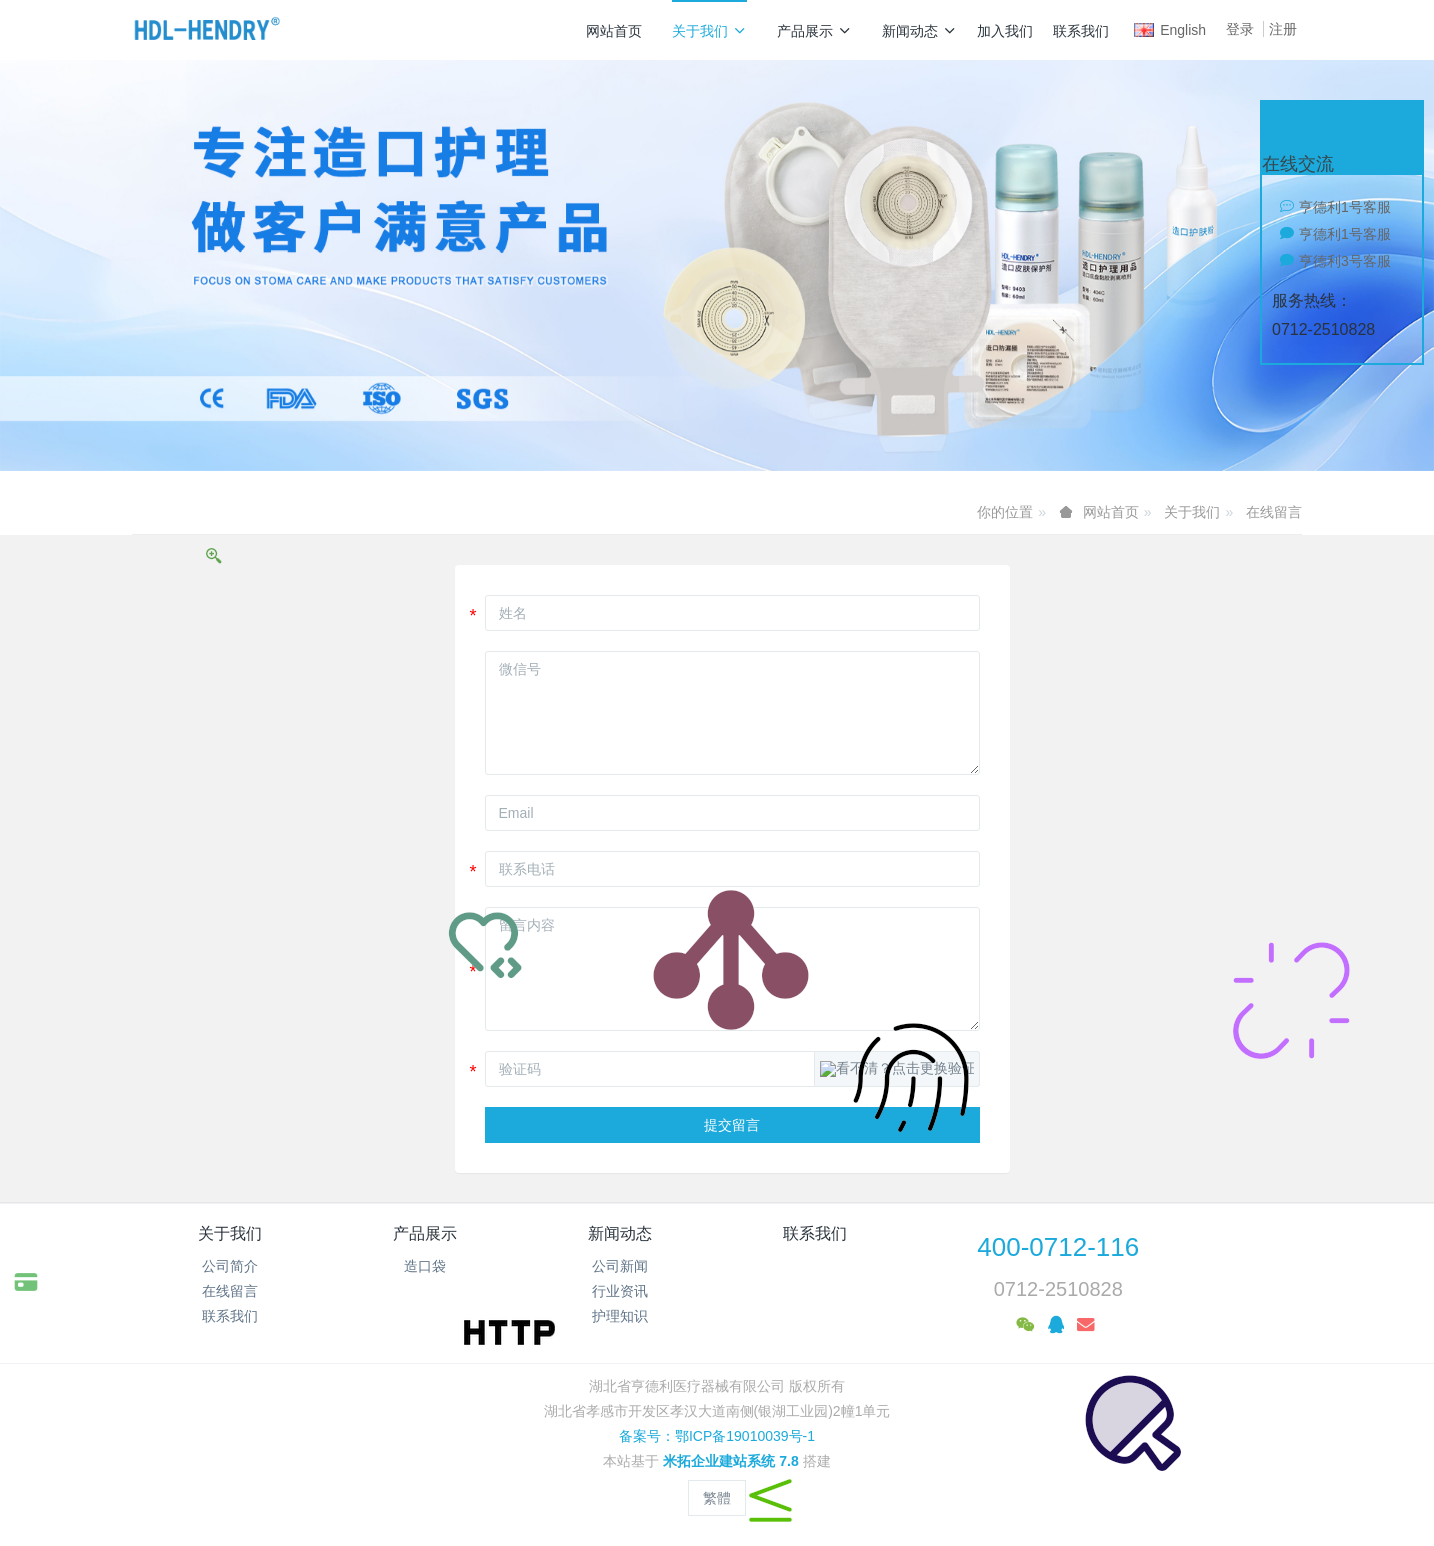 The height and width of the screenshot is (1546, 1434). I want to click on indicates a web link or URL, so click(509, 1332).